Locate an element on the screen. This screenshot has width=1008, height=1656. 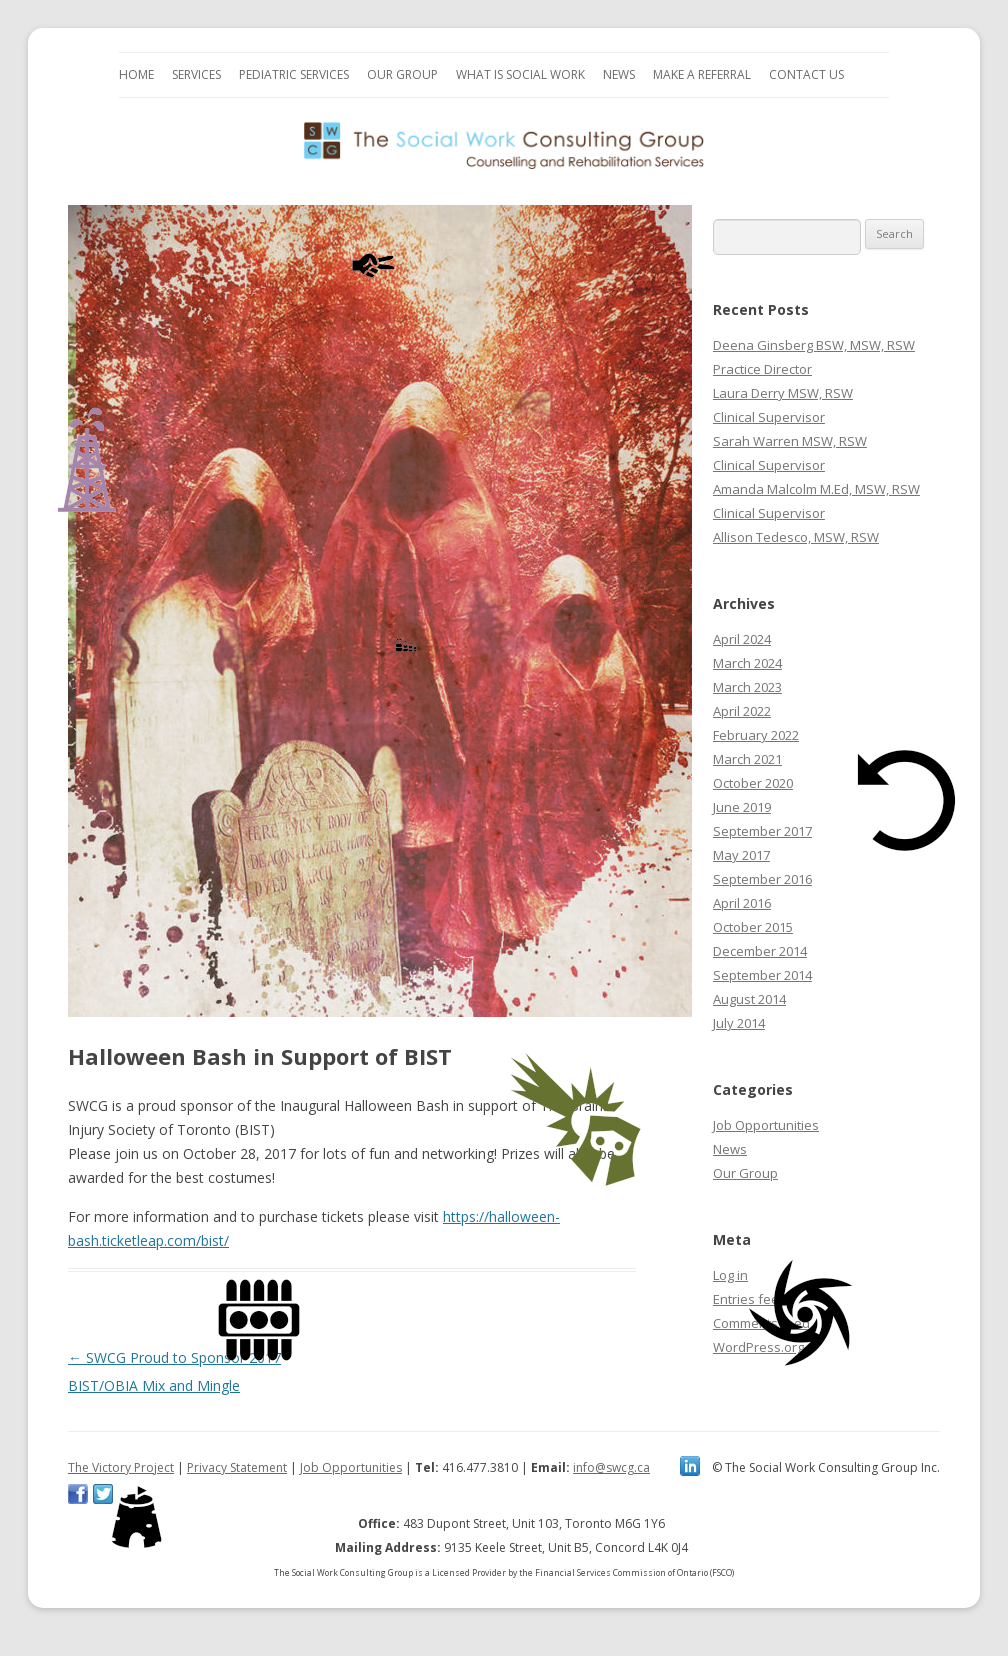
represents a microchip or processor component is located at coordinates (259, 1320).